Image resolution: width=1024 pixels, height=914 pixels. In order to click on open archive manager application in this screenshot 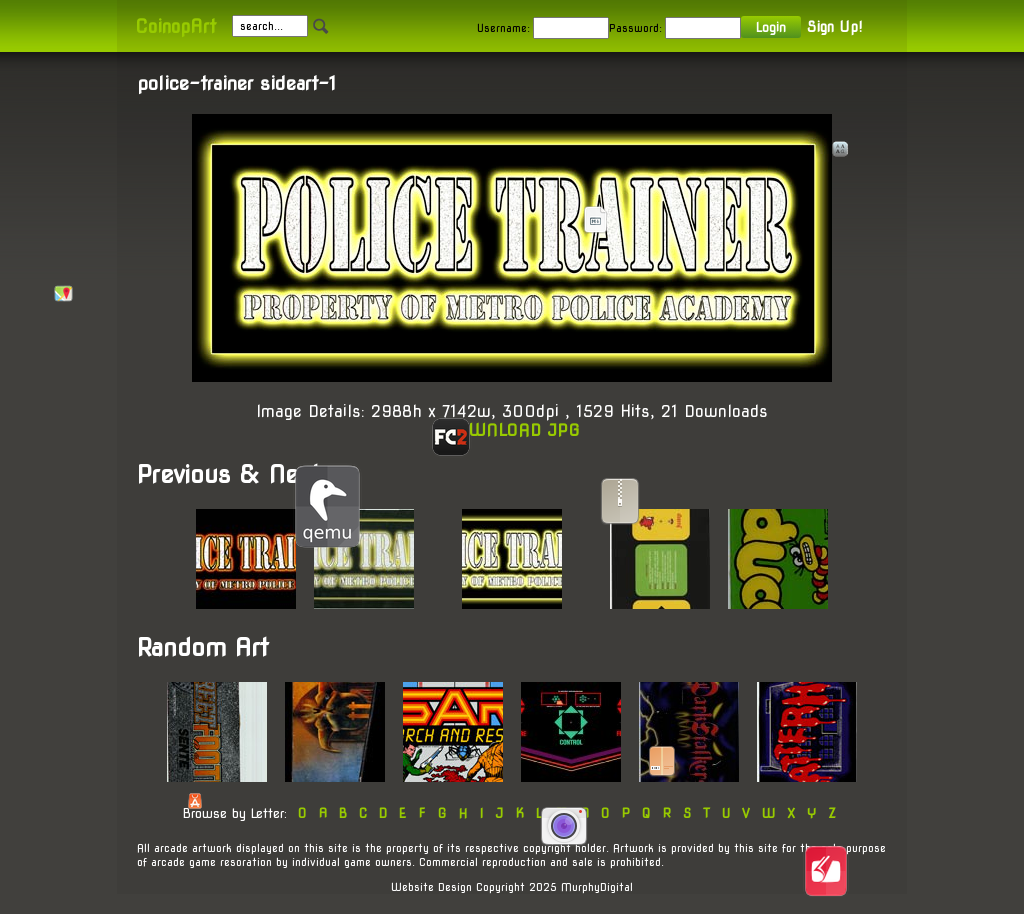, I will do `click(620, 501)`.